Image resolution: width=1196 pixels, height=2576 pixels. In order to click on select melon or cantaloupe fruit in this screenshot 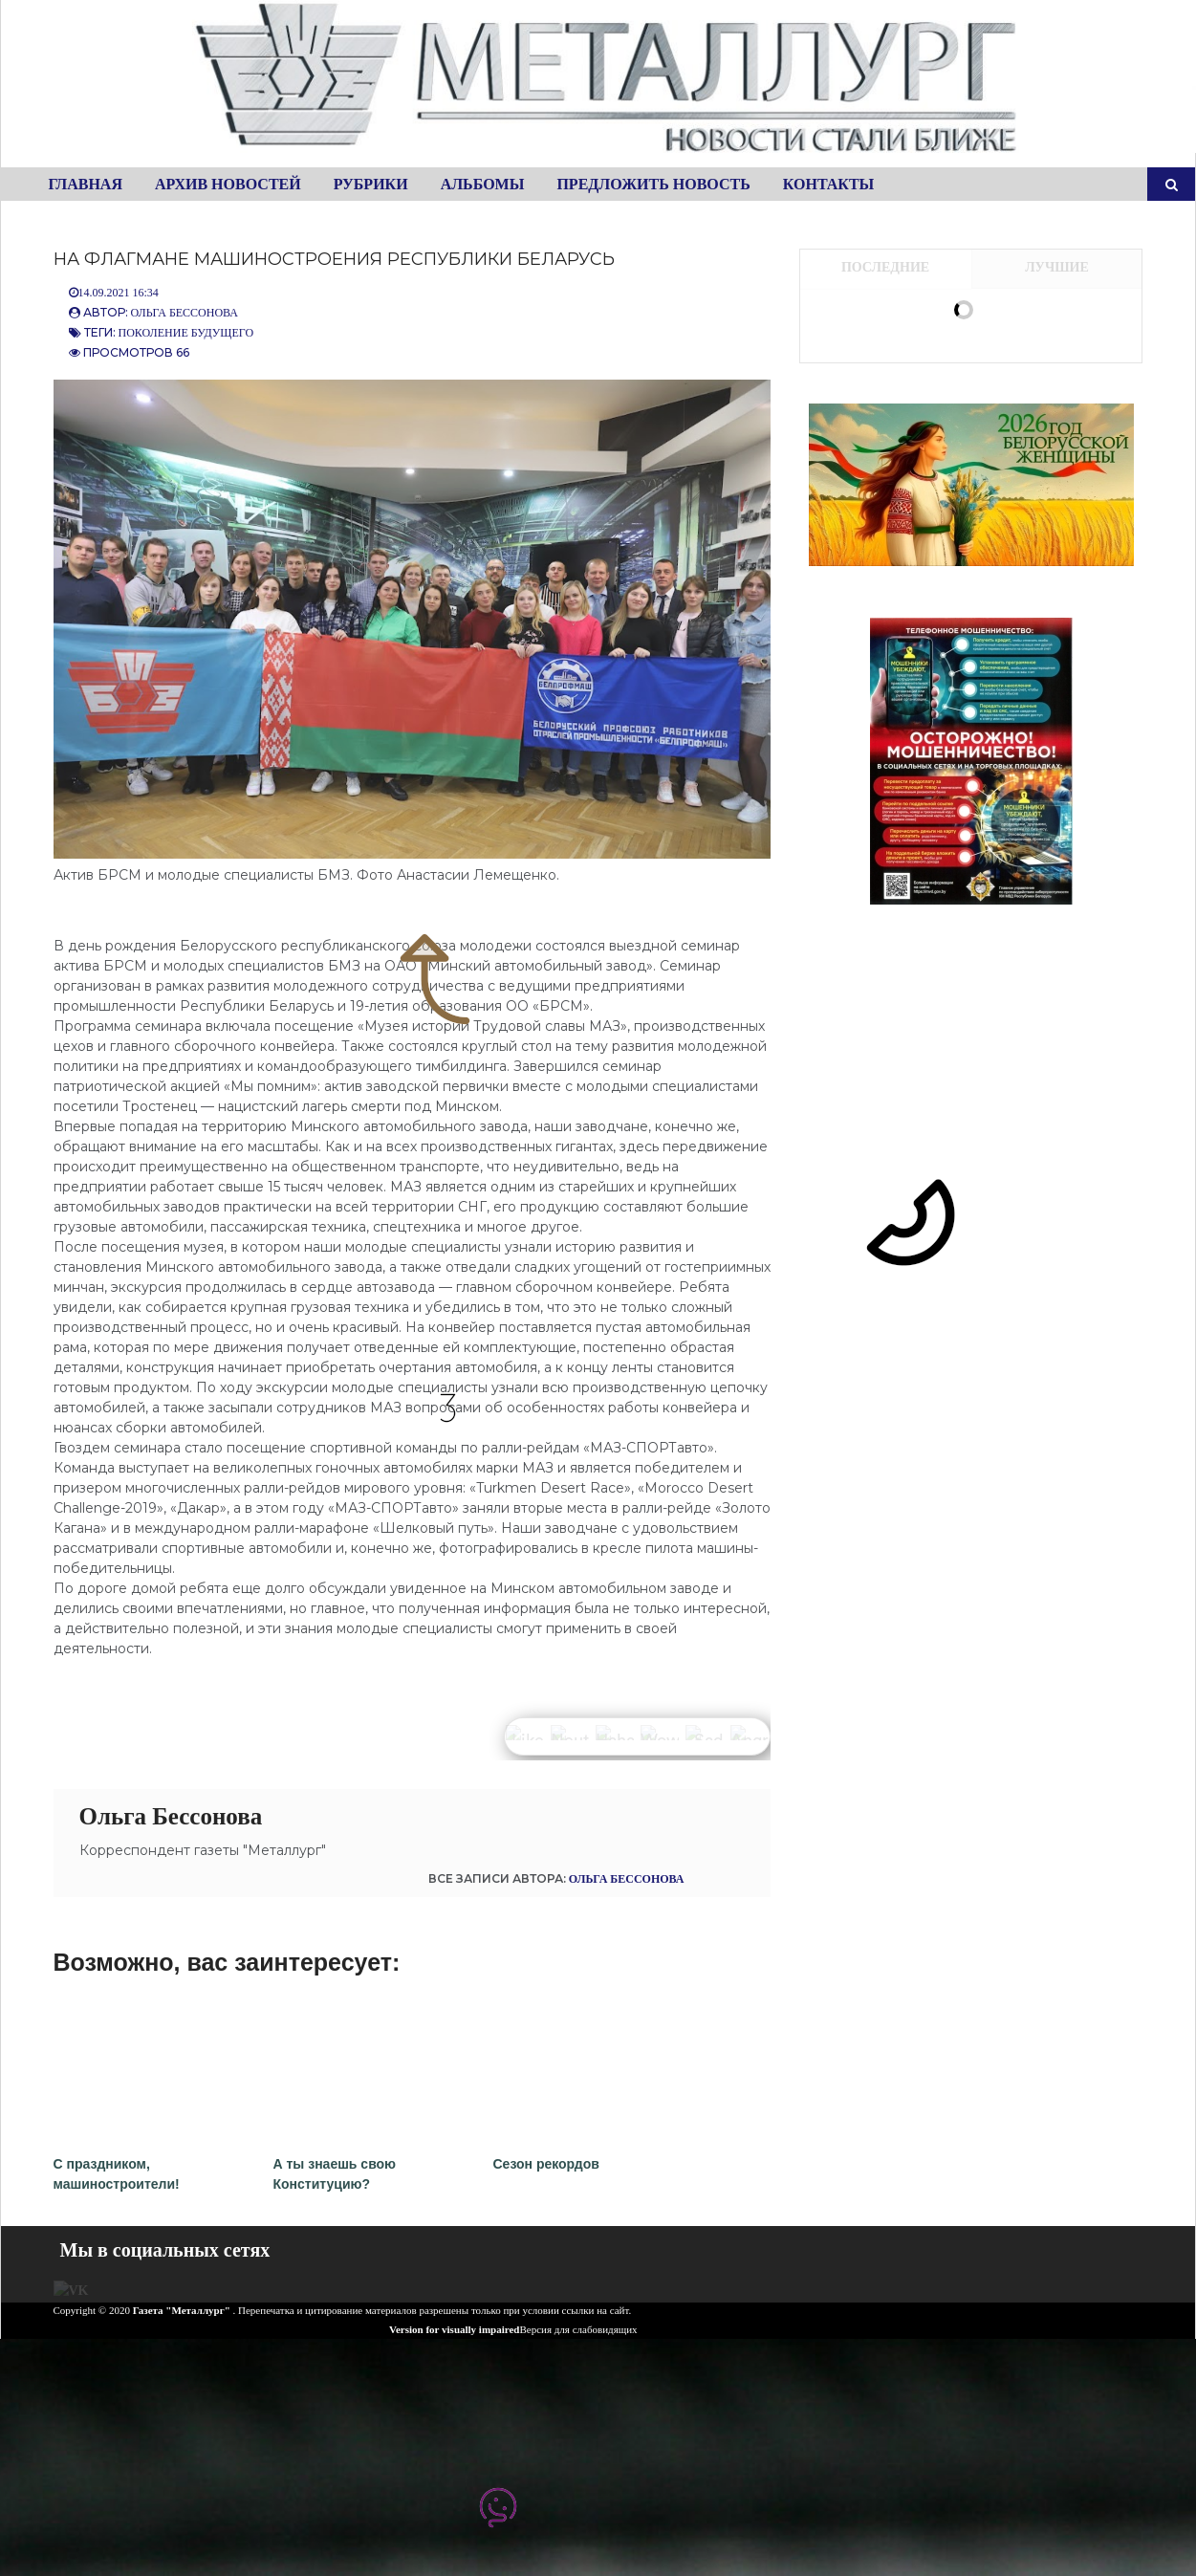, I will do `click(913, 1224)`.